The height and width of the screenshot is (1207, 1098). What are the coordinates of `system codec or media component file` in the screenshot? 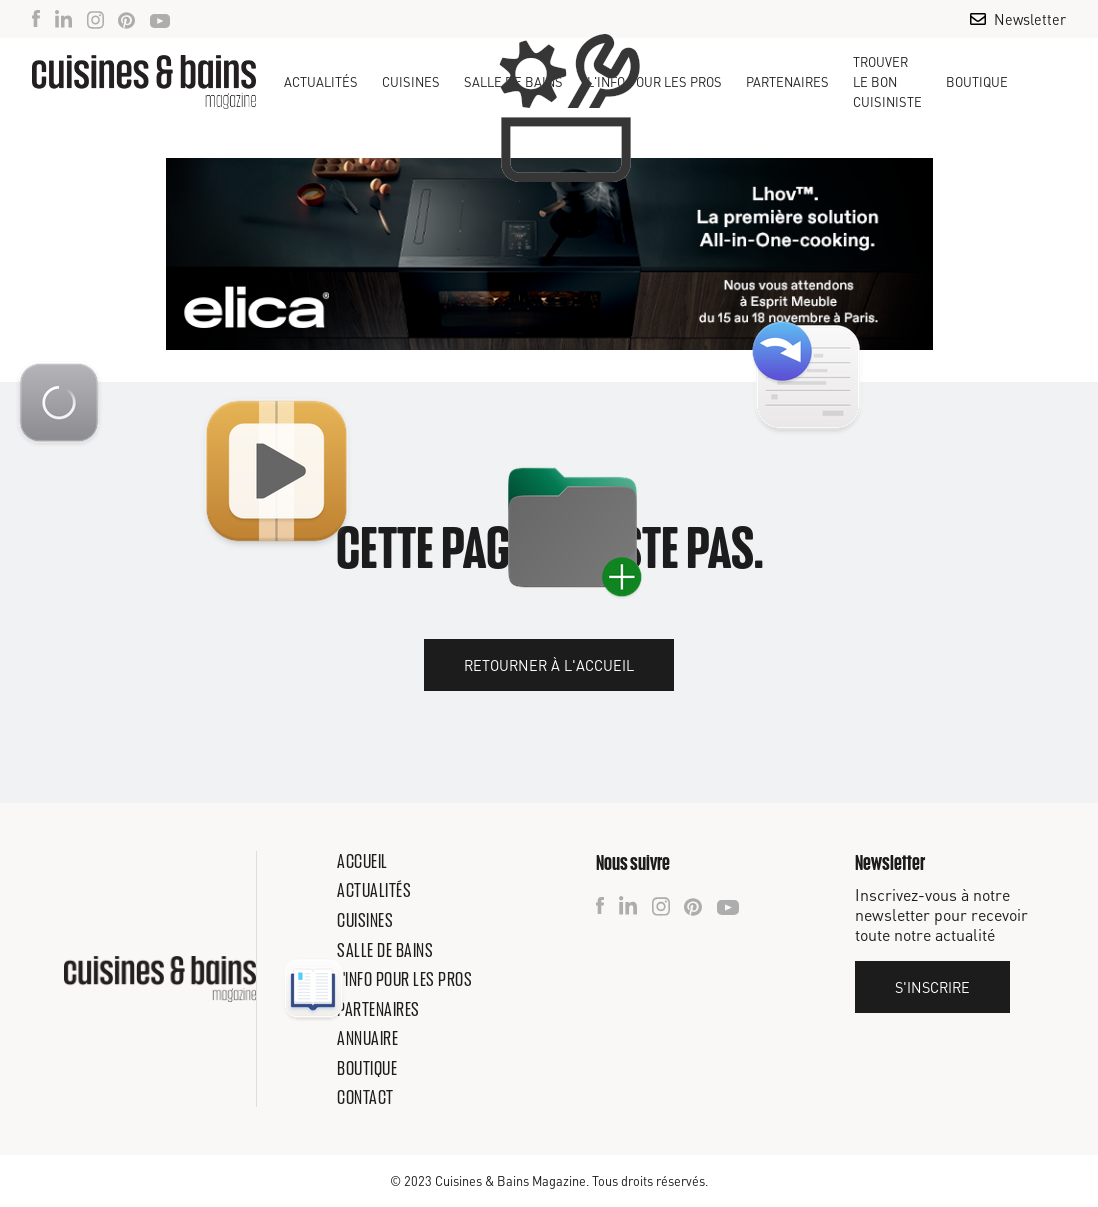 It's located at (276, 473).